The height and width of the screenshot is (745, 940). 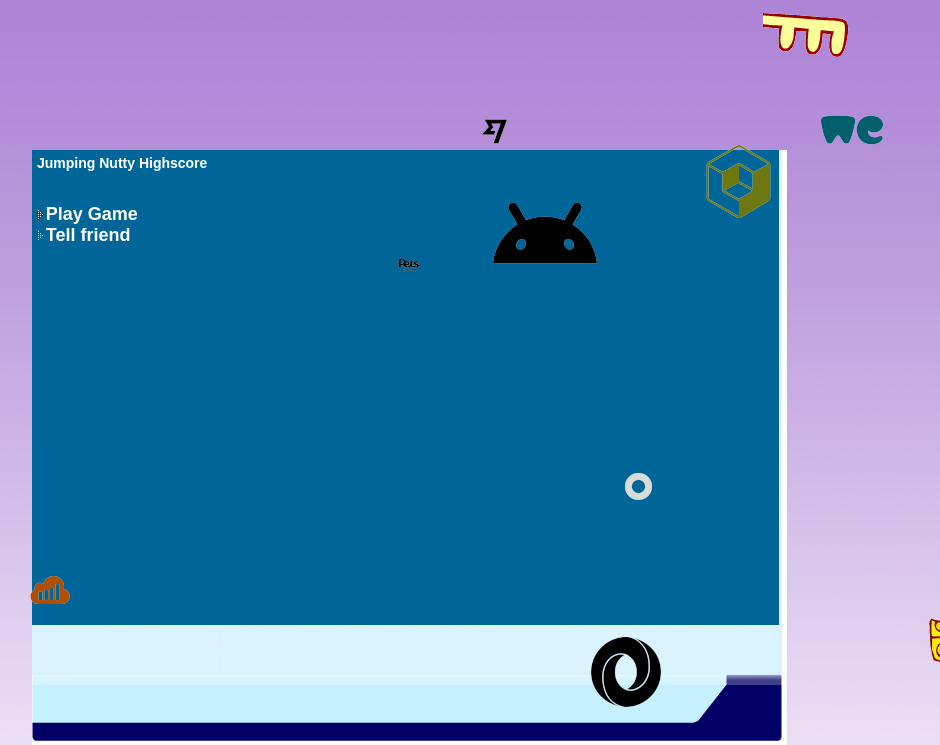 I want to click on blueprint app logo, so click(x=738, y=181).